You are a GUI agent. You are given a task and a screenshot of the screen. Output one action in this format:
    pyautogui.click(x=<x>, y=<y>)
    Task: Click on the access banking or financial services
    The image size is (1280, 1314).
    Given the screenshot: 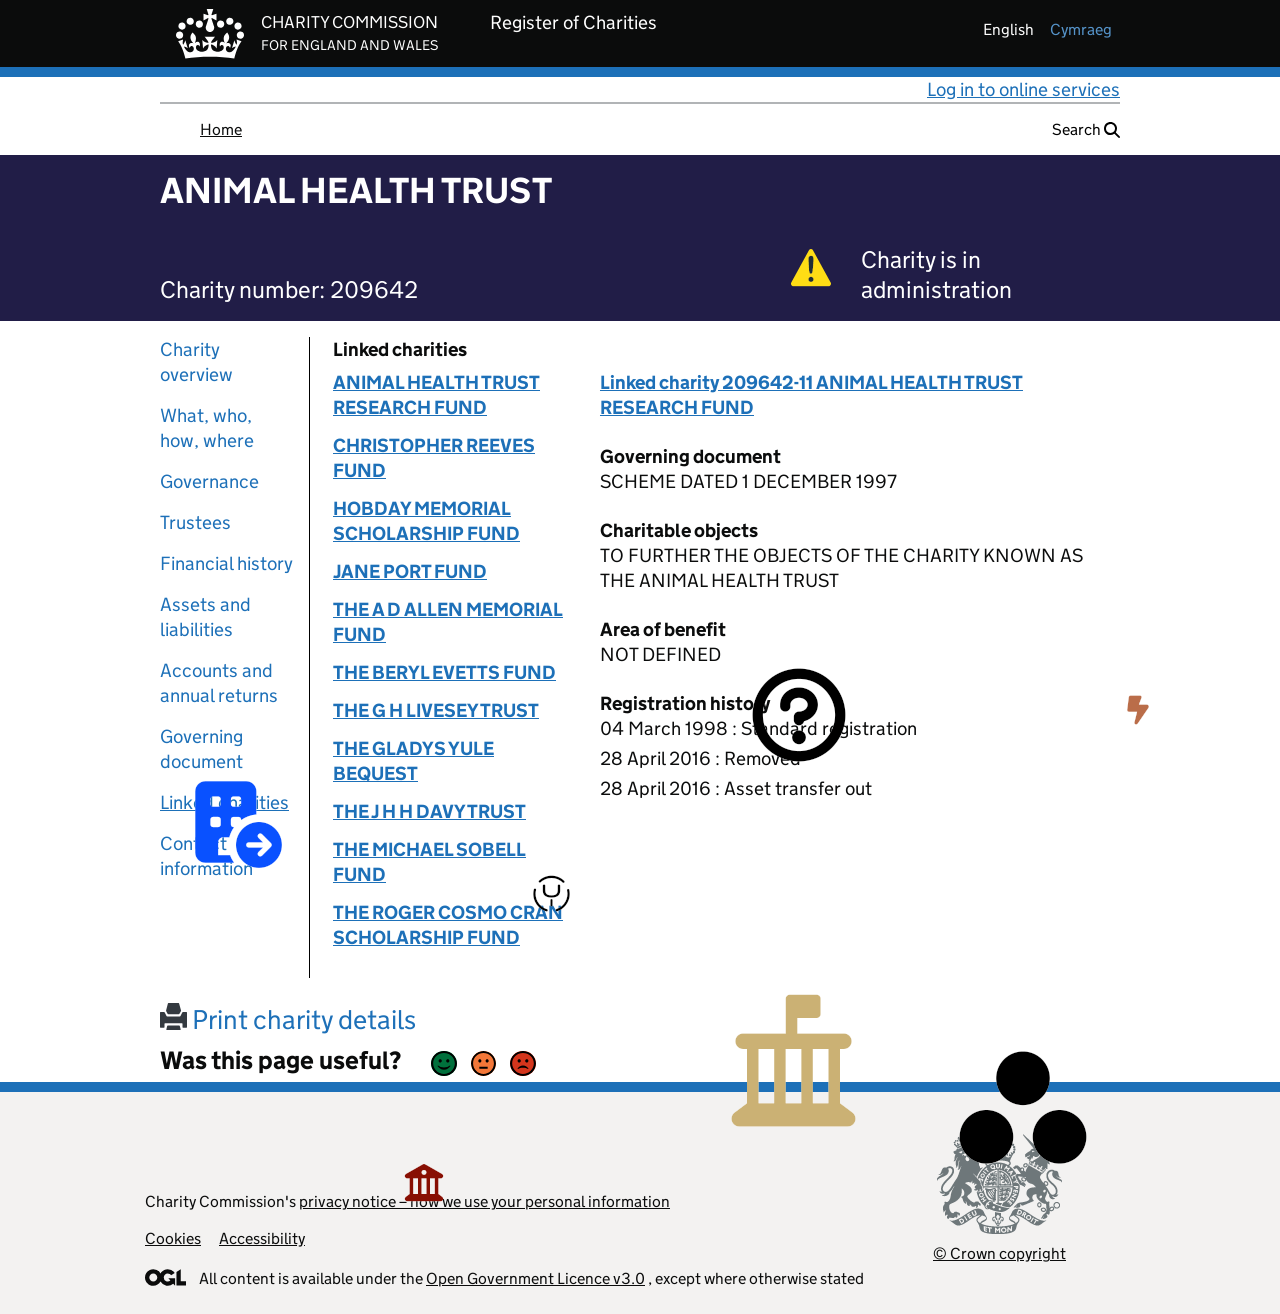 What is the action you would take?
    pyautogui.click(x=424, y=1182)
    